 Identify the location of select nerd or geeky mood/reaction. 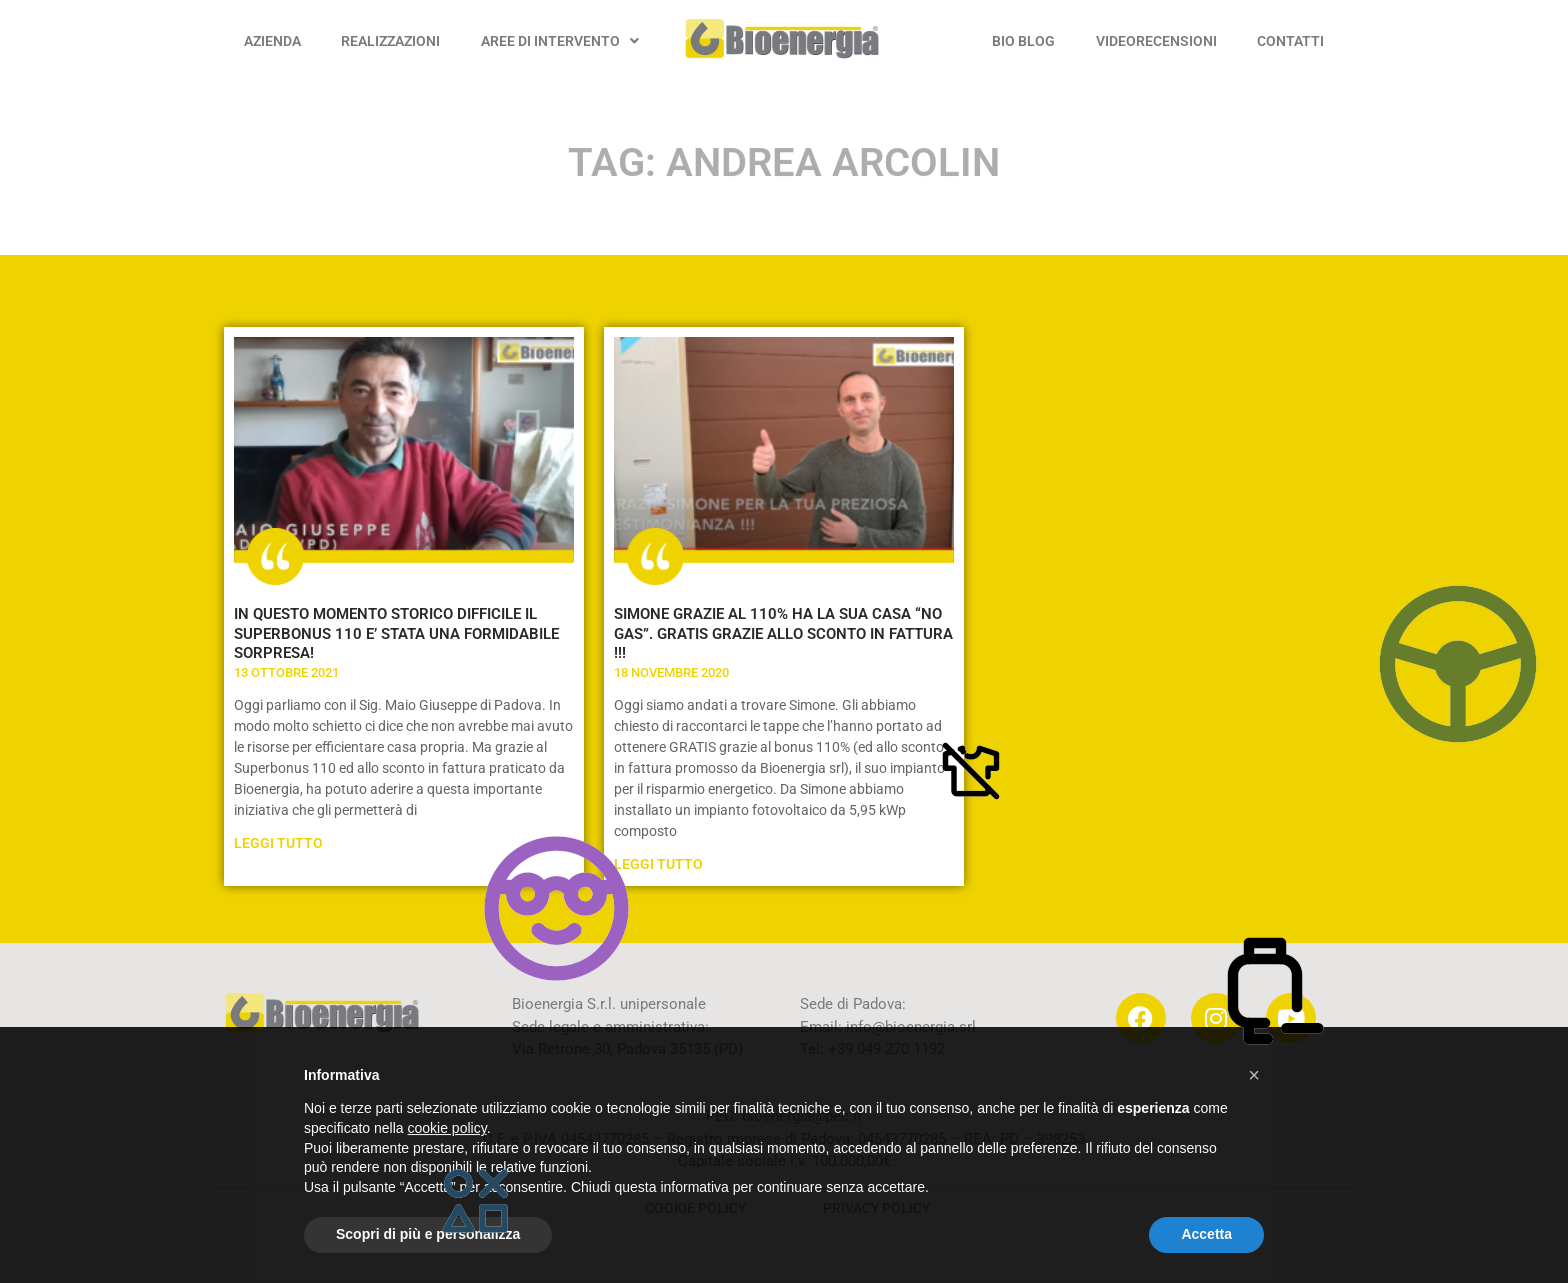
(556, 908).